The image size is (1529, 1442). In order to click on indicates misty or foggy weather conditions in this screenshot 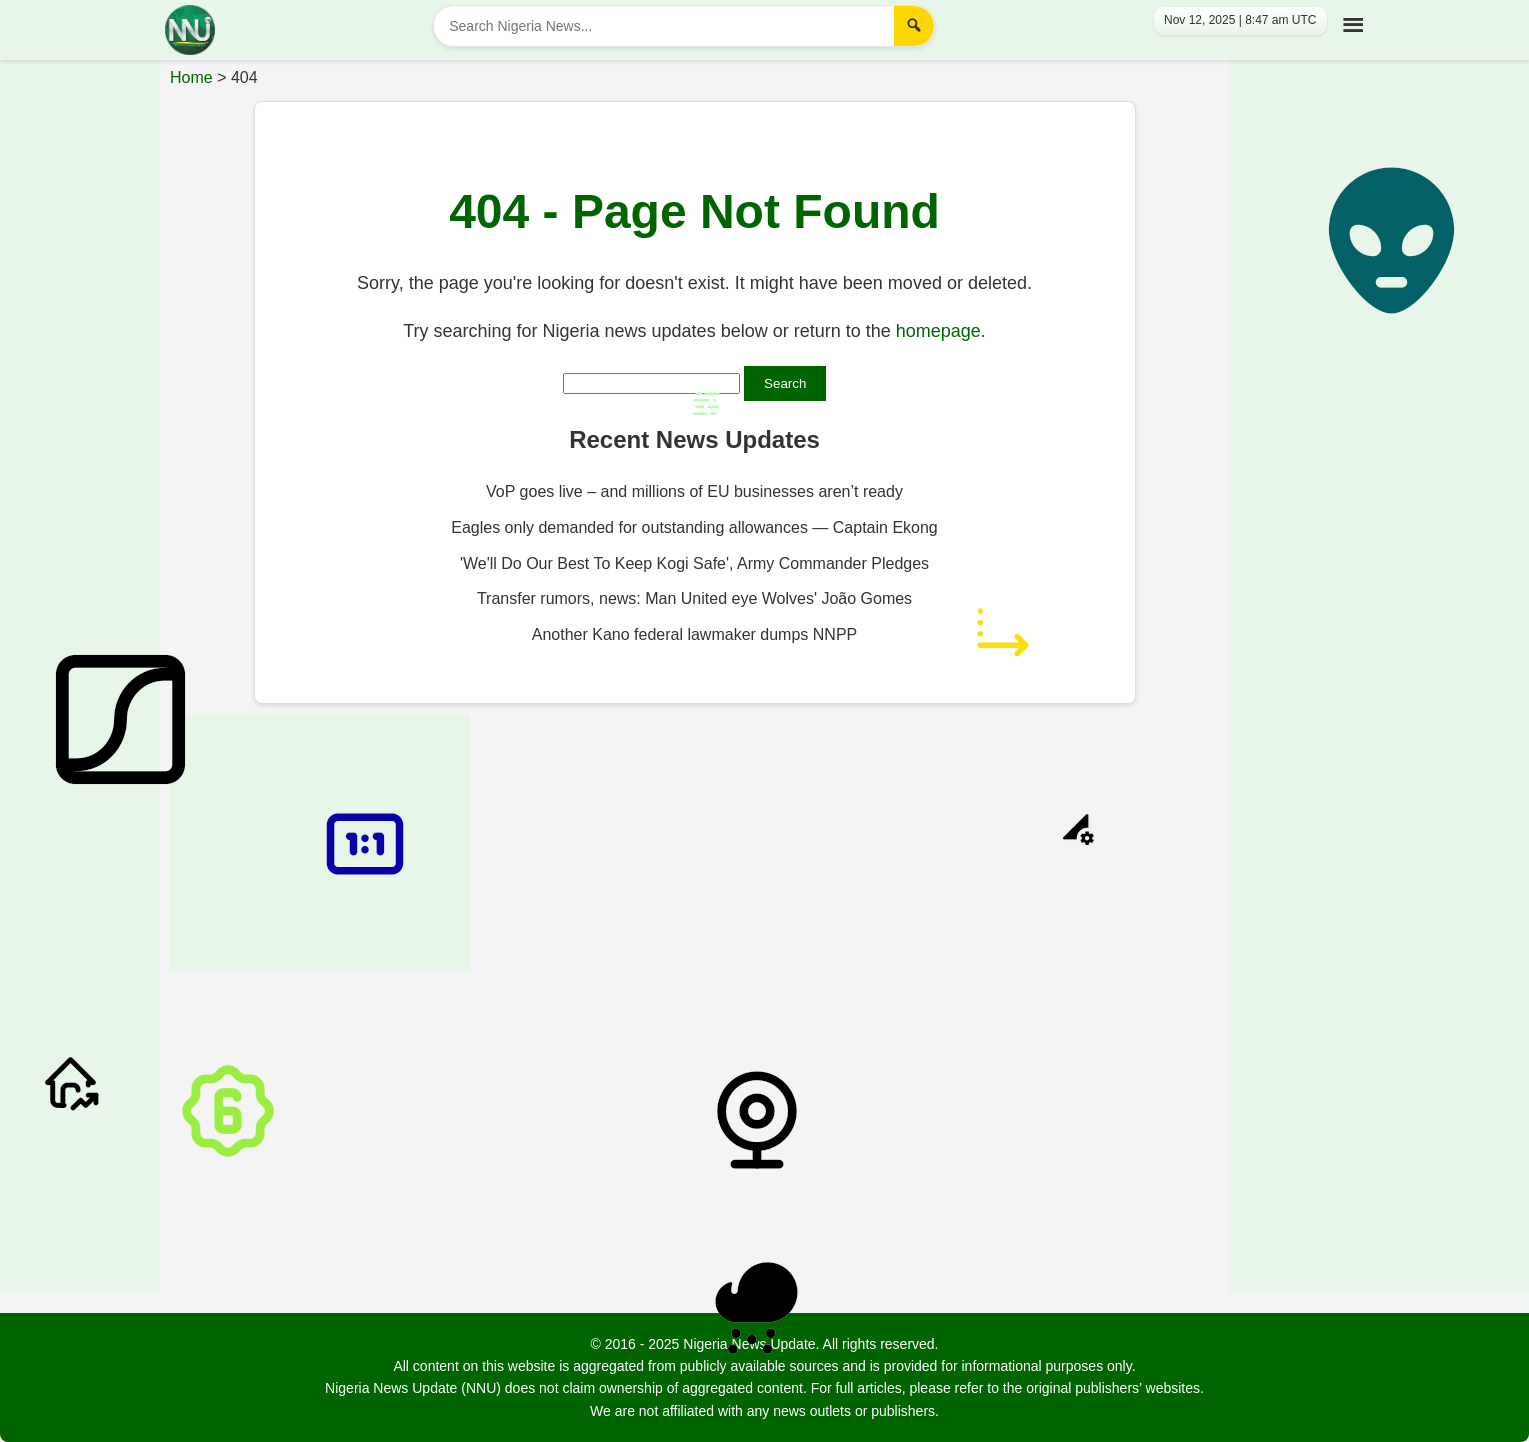, I will do `click(706, 403)`.